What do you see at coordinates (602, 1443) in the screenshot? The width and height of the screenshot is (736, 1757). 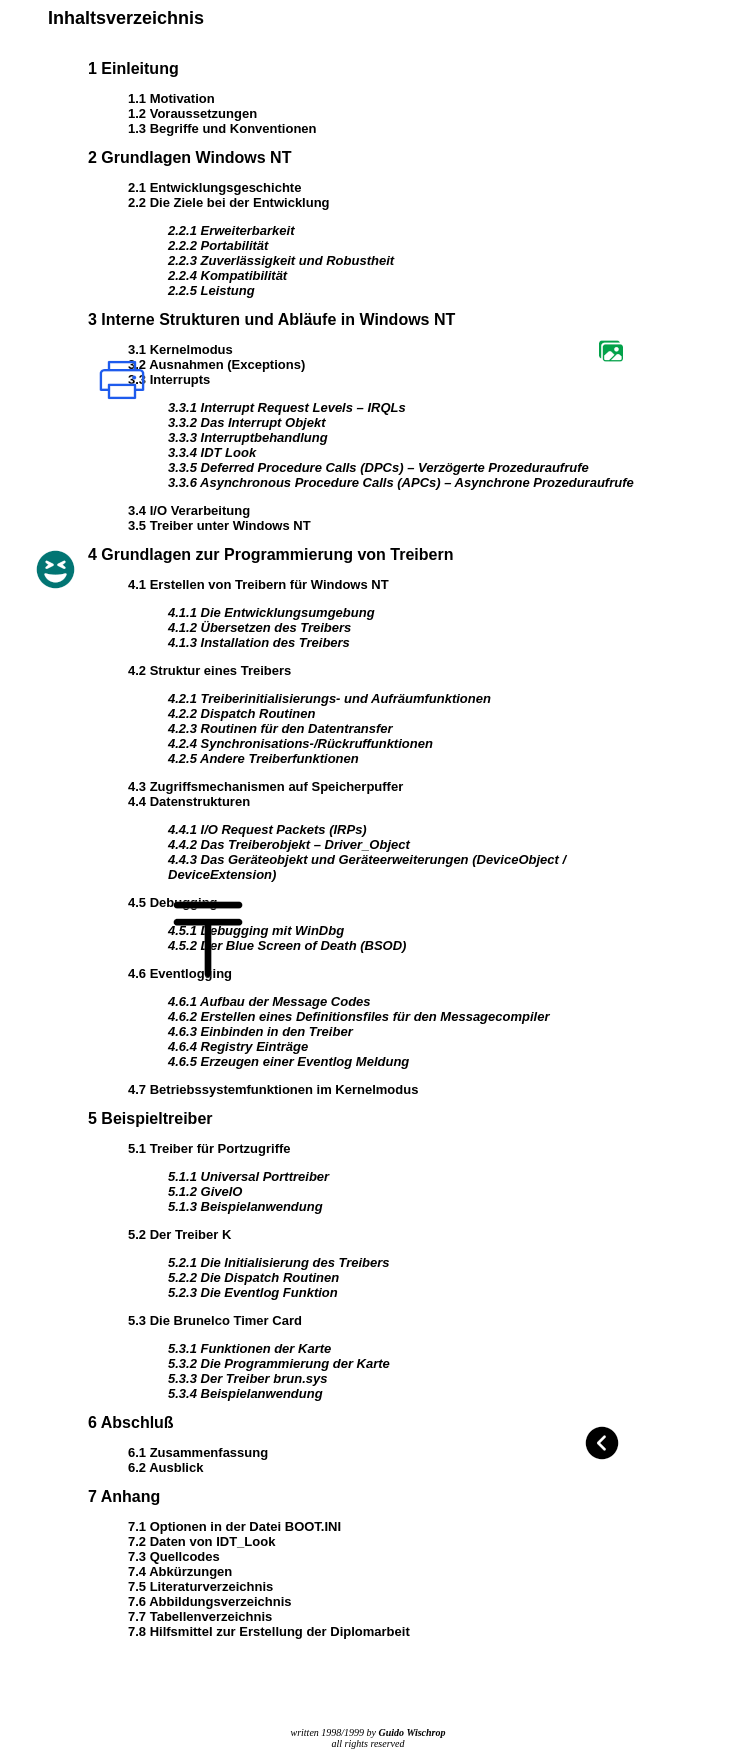 I see `go back to the previous screen` at bounding box center [602, 1443].